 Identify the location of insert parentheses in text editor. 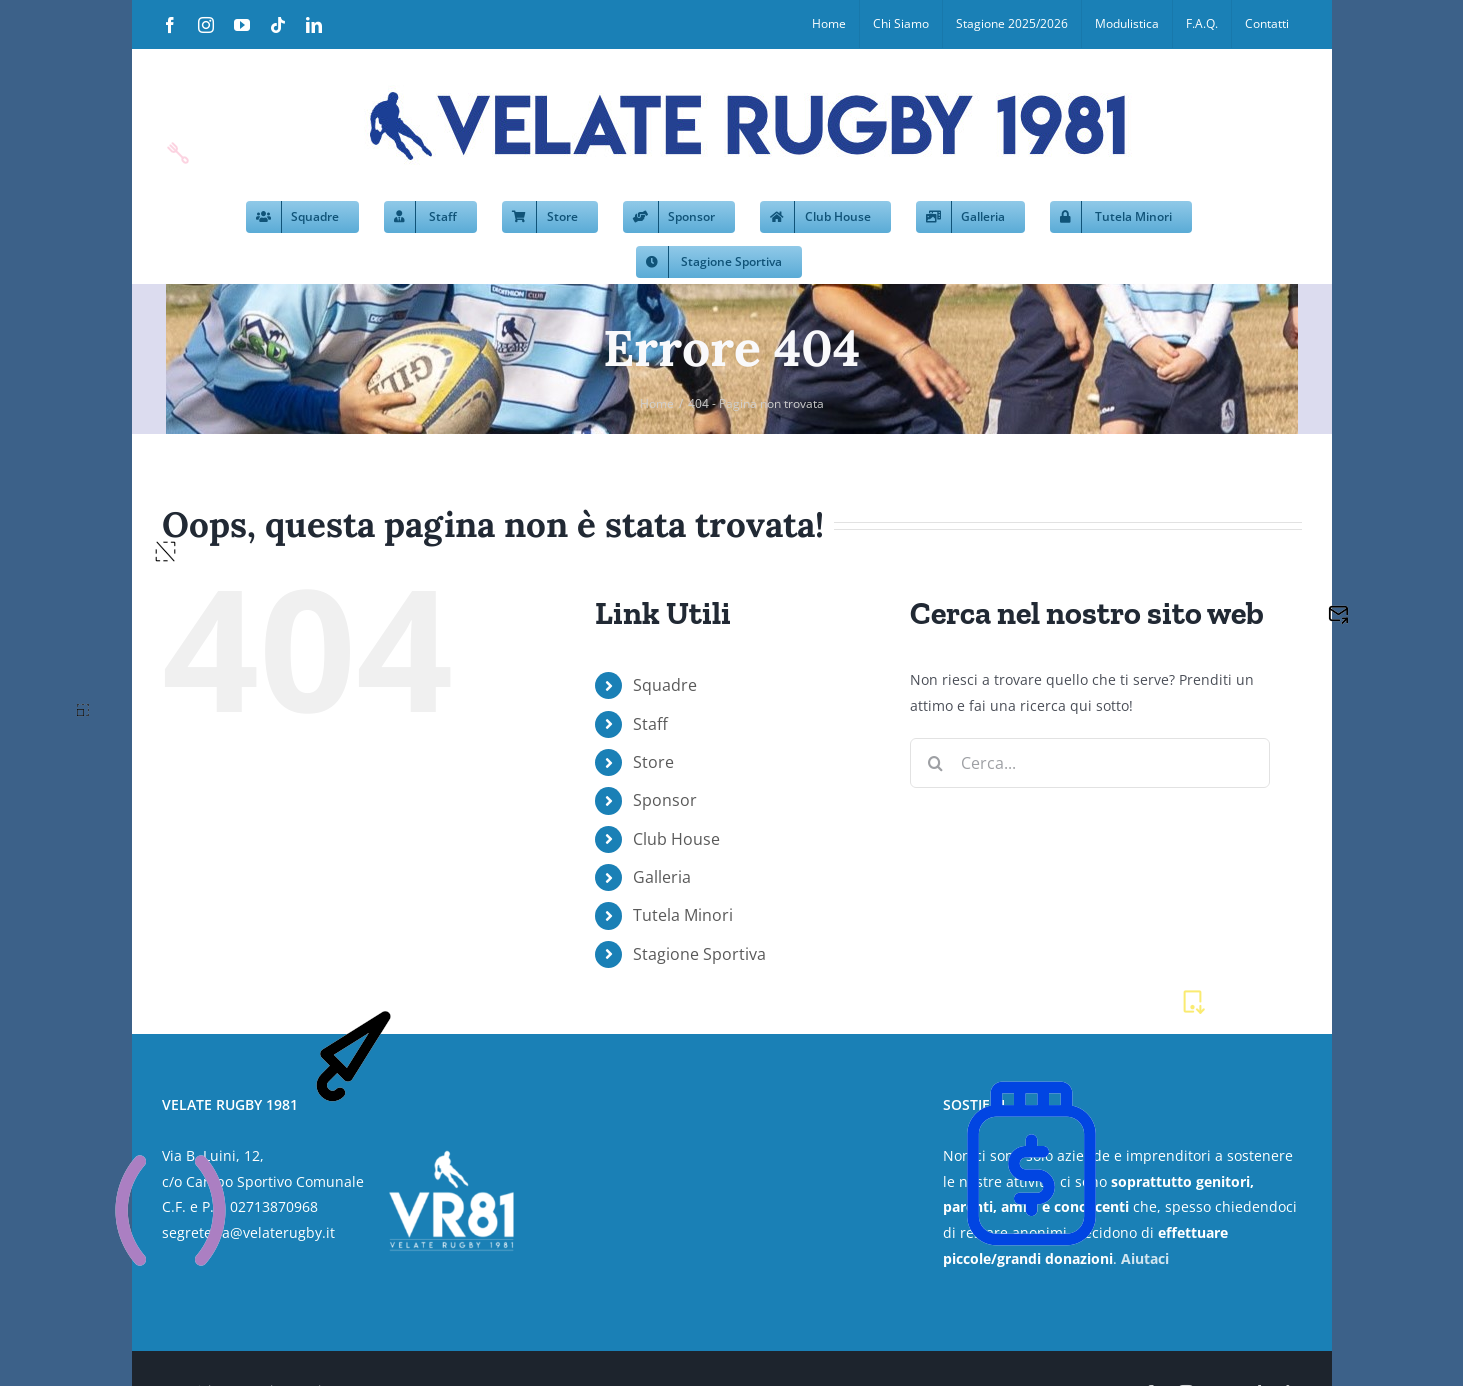
(170, 1210).